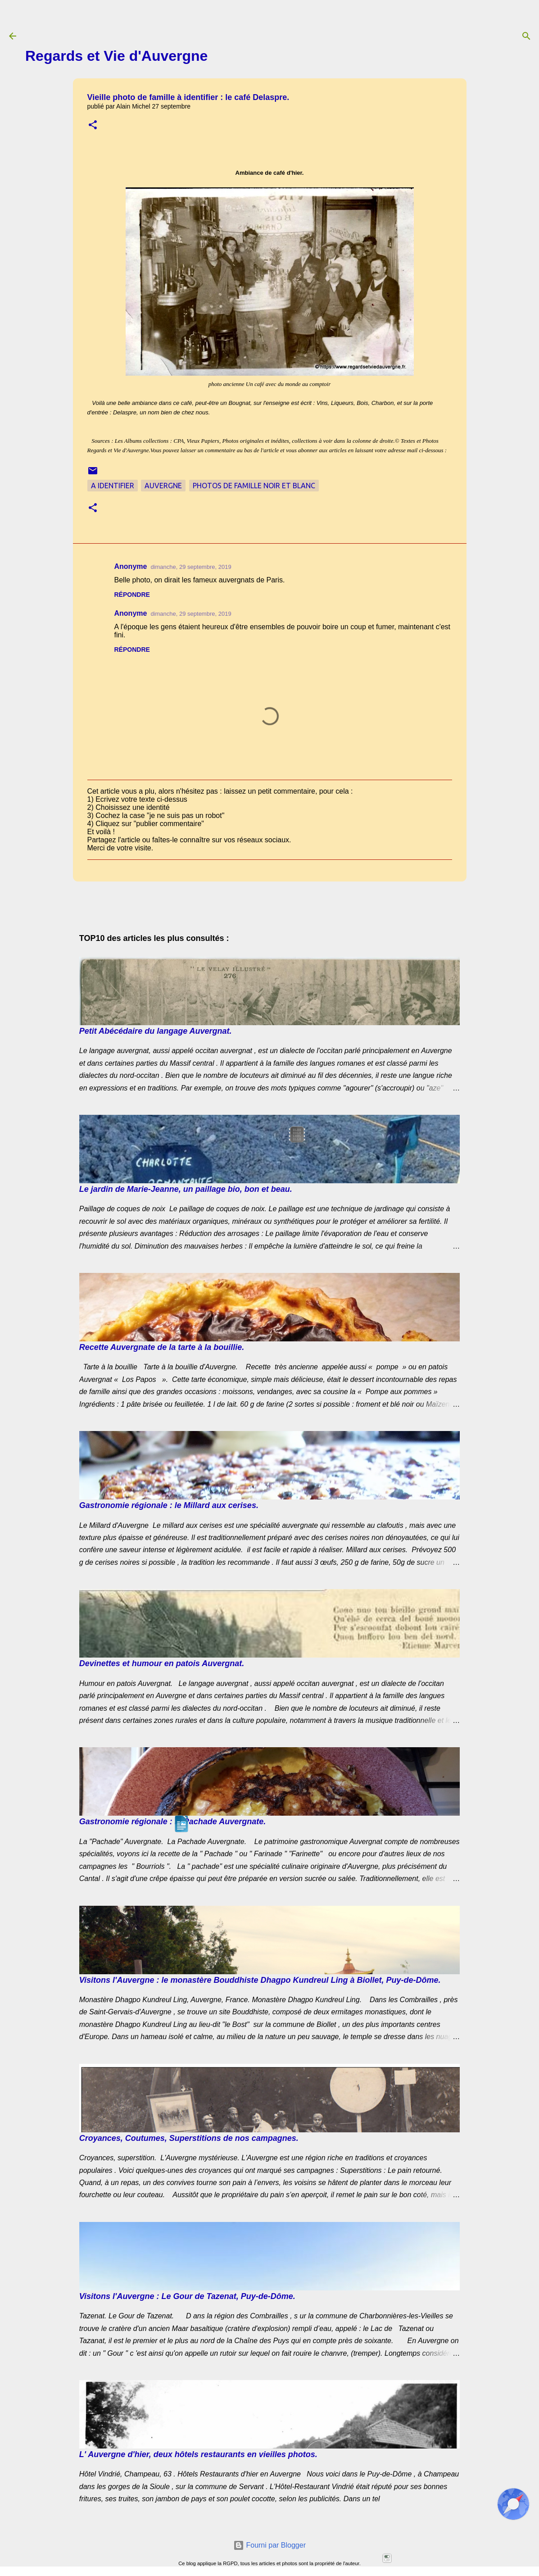 The width and height of the screenshot is (539, 2576). I want to click on firmware or binary file type indicator, so click(297, 1134).